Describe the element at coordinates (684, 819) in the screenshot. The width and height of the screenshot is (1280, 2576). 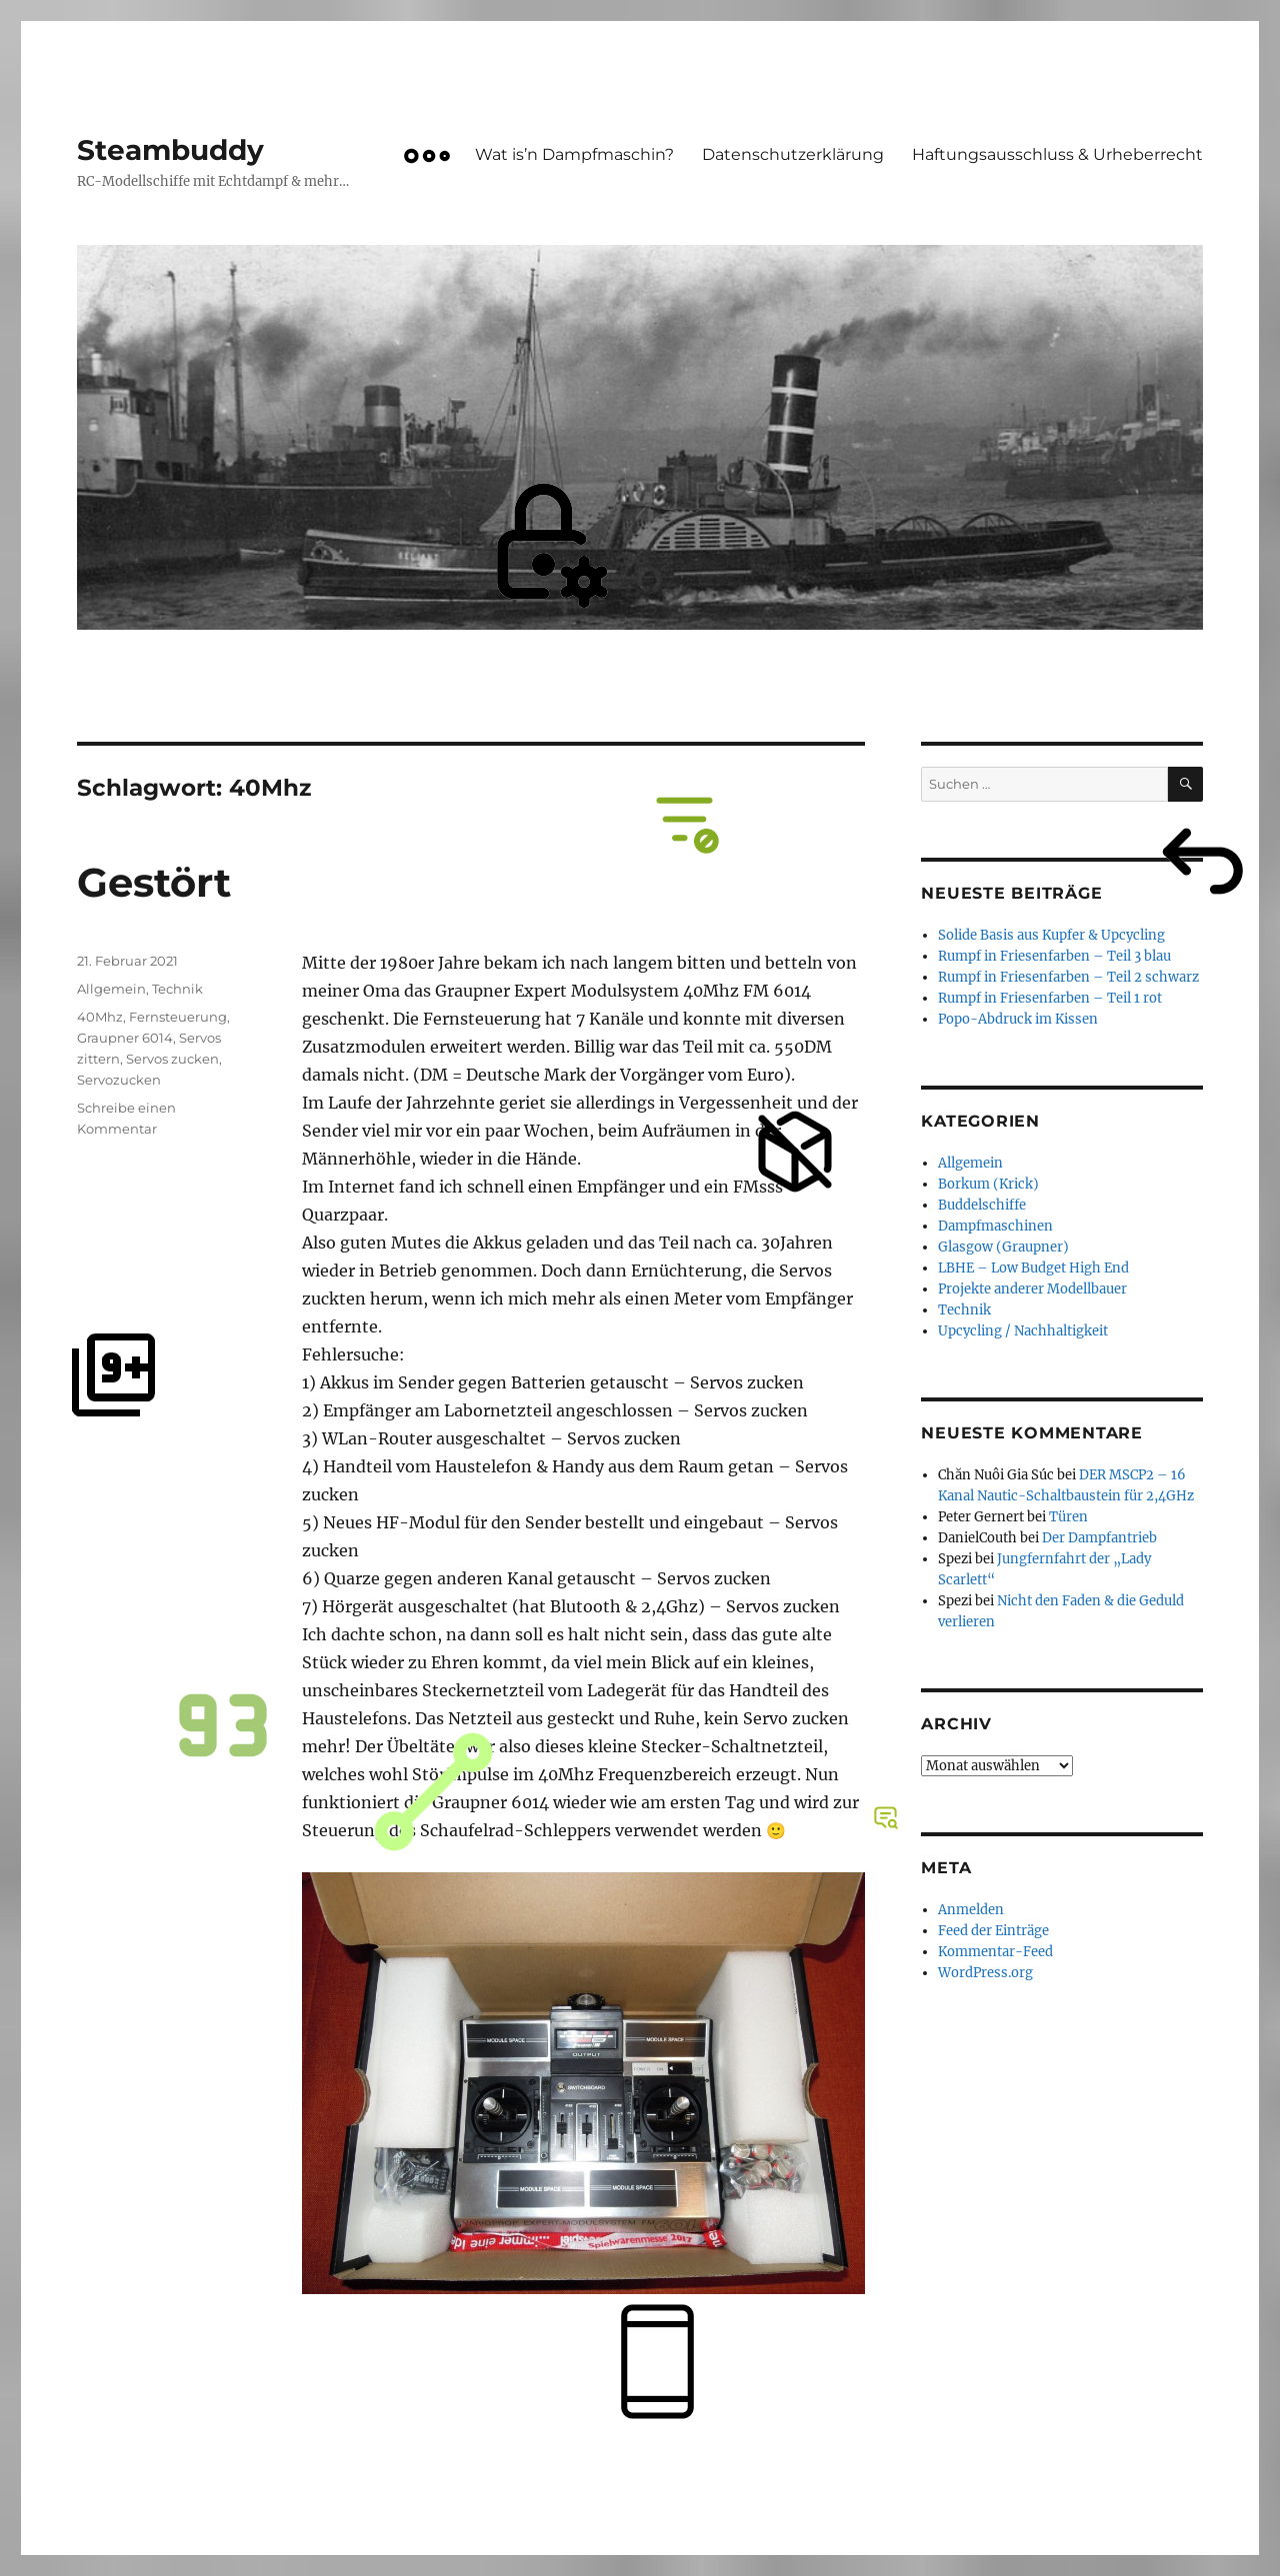
I see `clear or cancel active filters` at that location.